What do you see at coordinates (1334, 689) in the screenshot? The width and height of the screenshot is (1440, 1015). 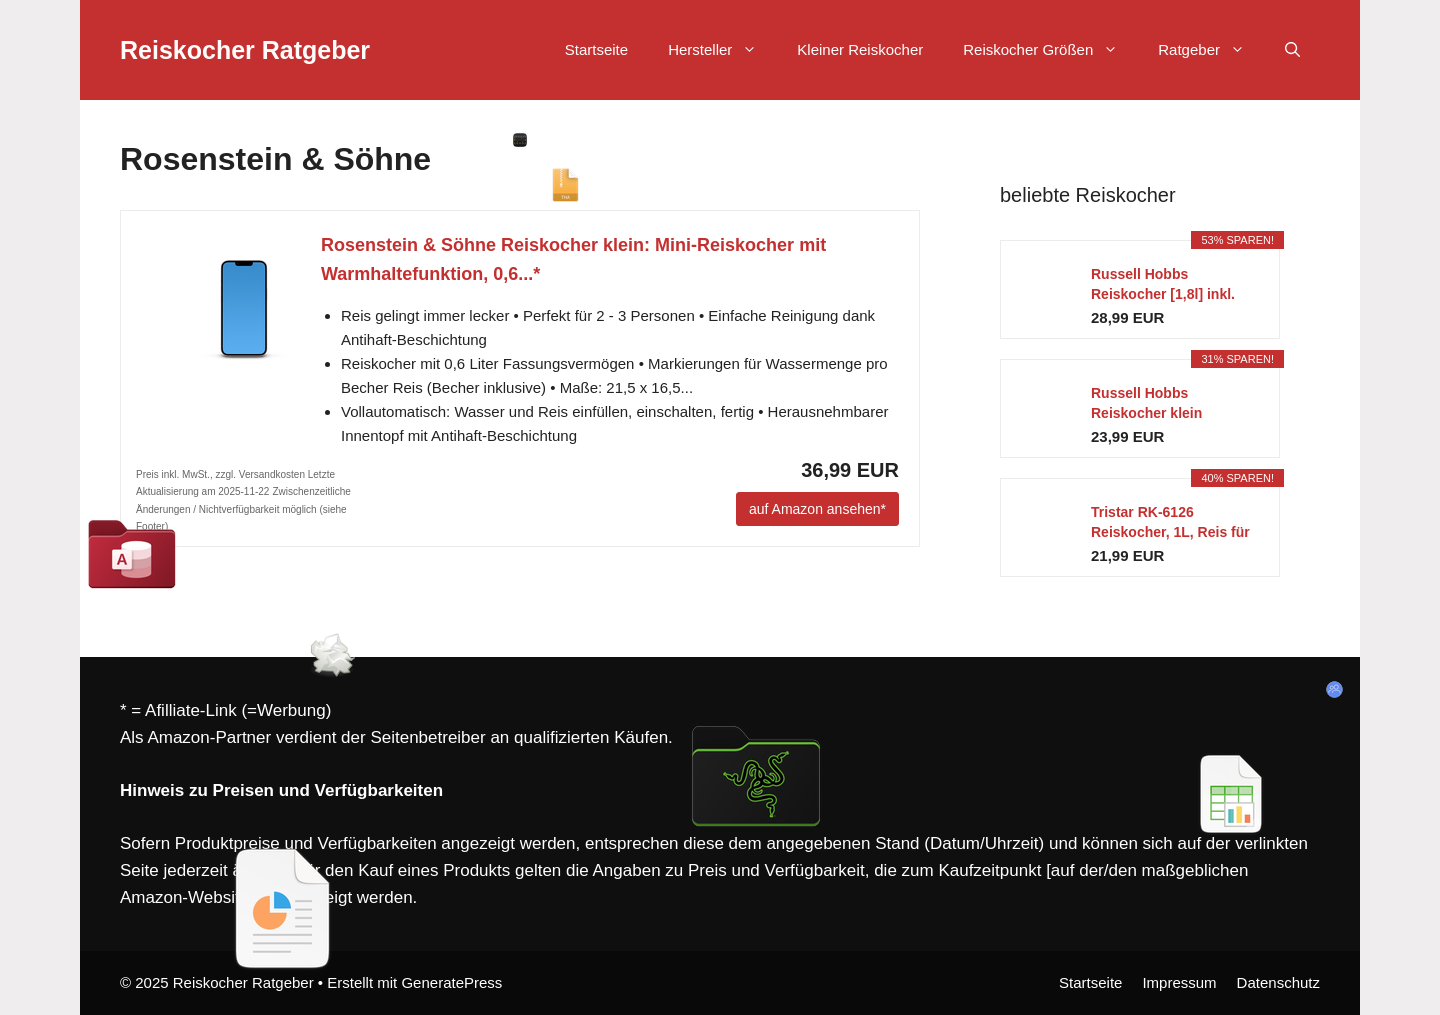 I see `manage user accounts and groups` at bounding box center [1334, 689].